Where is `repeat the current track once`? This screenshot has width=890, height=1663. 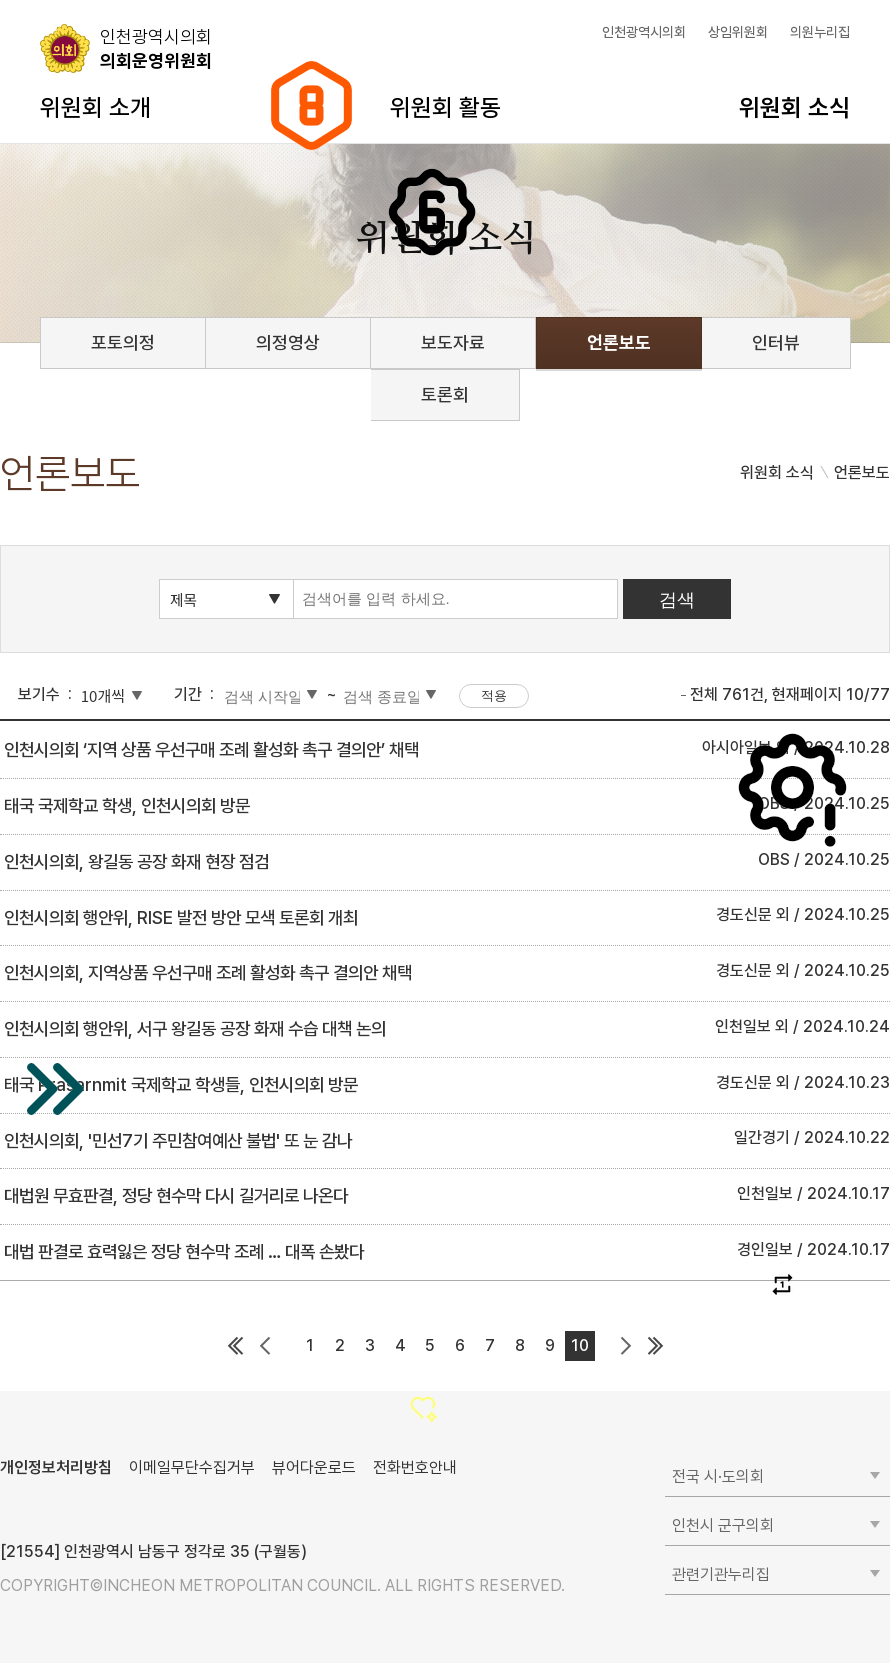
repeat the current track once is located at coordinates (782, 1284).